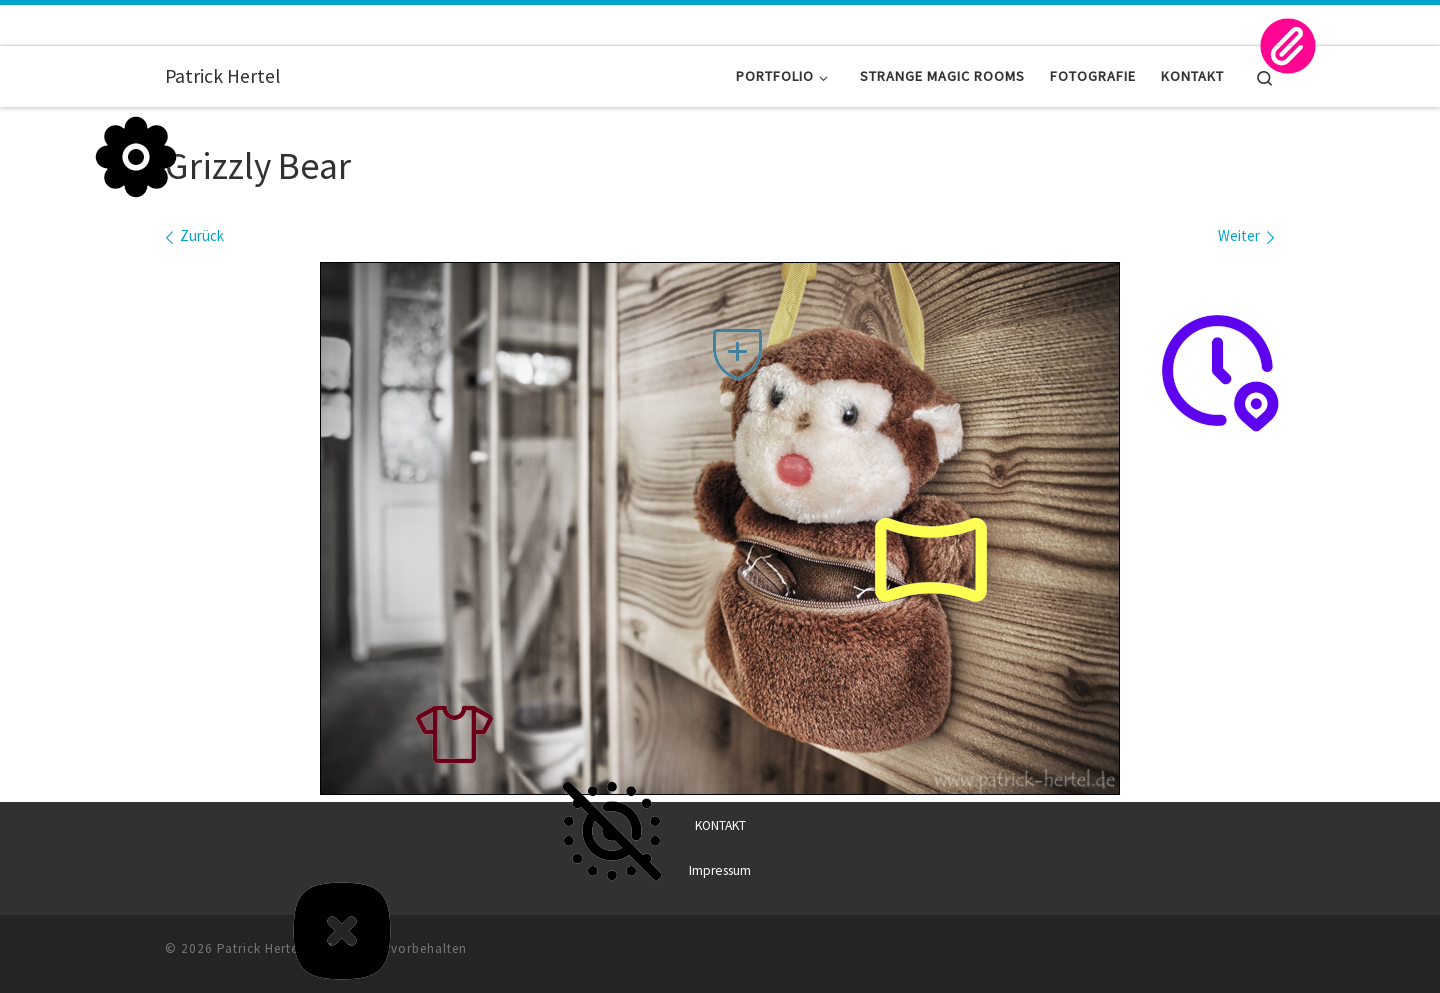 The image size is (1440, 993). Describe the element at coordinates (1217, 370) in the screenshot. I see `set a location-based reminder` at that location.